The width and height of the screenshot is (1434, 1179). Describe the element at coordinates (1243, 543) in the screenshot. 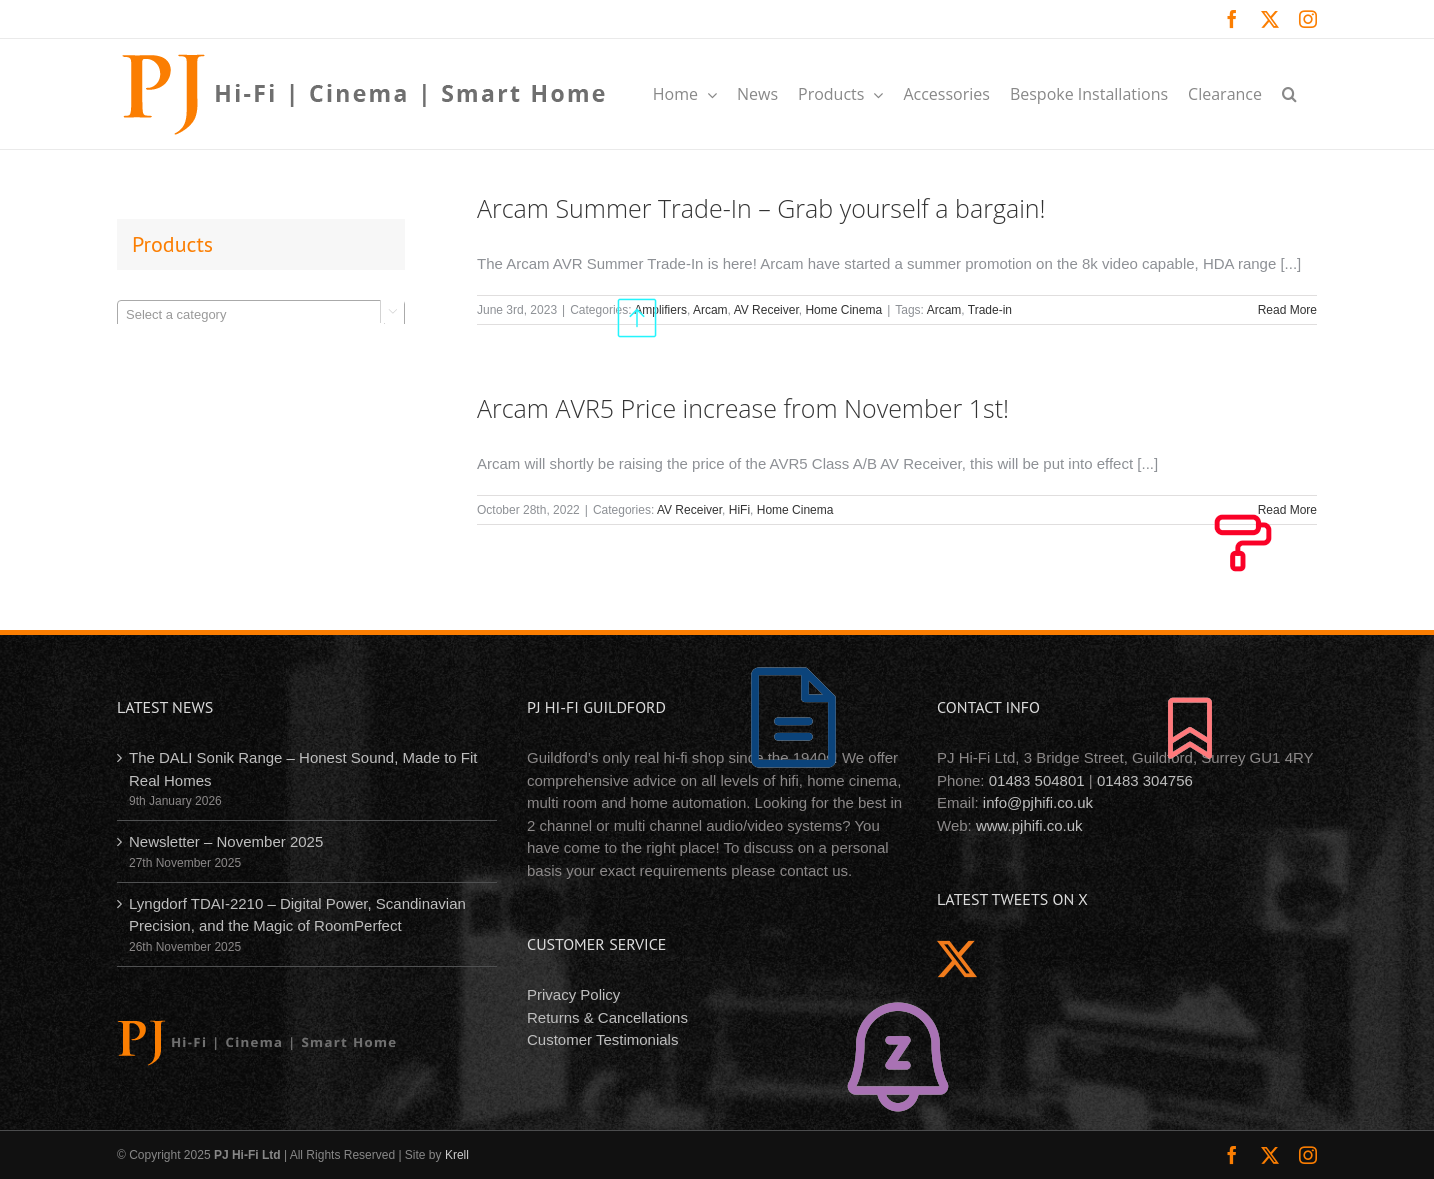

I see `customize theme or appearance settings` at that location.